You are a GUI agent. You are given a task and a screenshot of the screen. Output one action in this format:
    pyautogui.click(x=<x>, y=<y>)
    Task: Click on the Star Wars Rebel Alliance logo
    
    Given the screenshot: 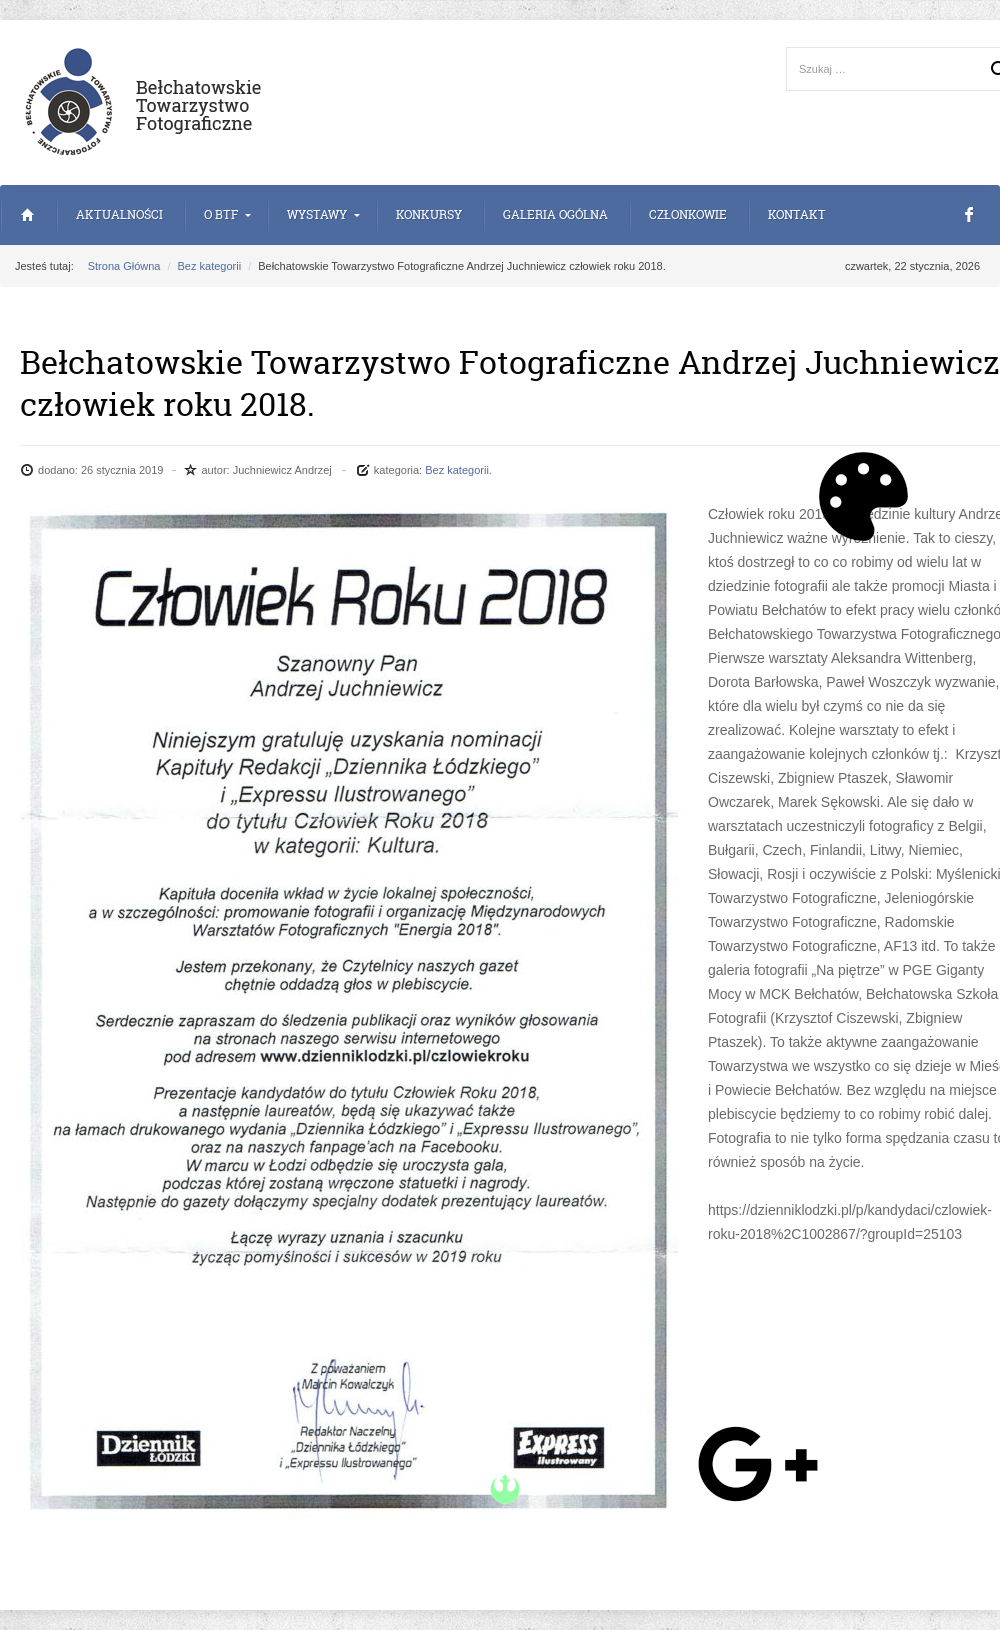 What is the action you would take?
    pyautogui.click(x=505, y=1489)
    